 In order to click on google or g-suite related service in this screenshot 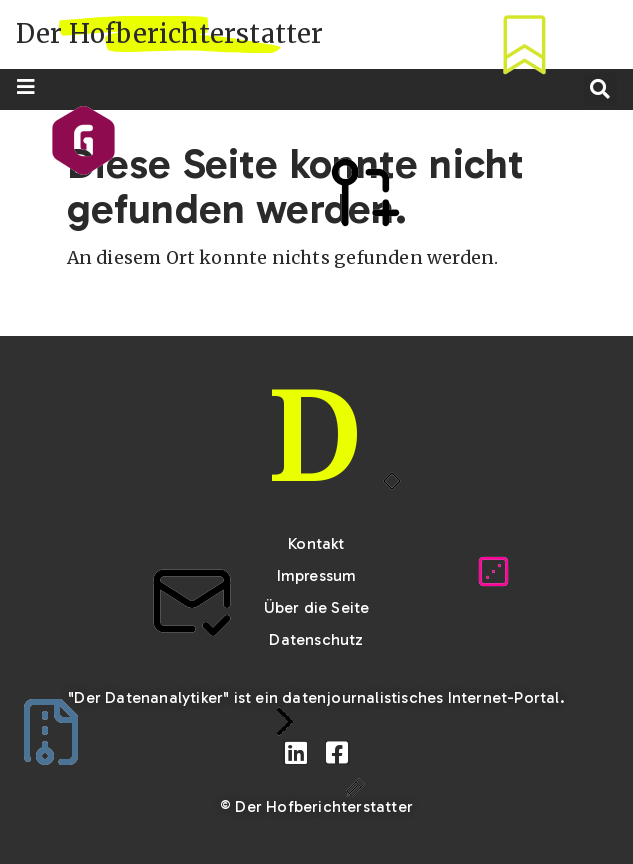, I will do `click(83, 140)`.